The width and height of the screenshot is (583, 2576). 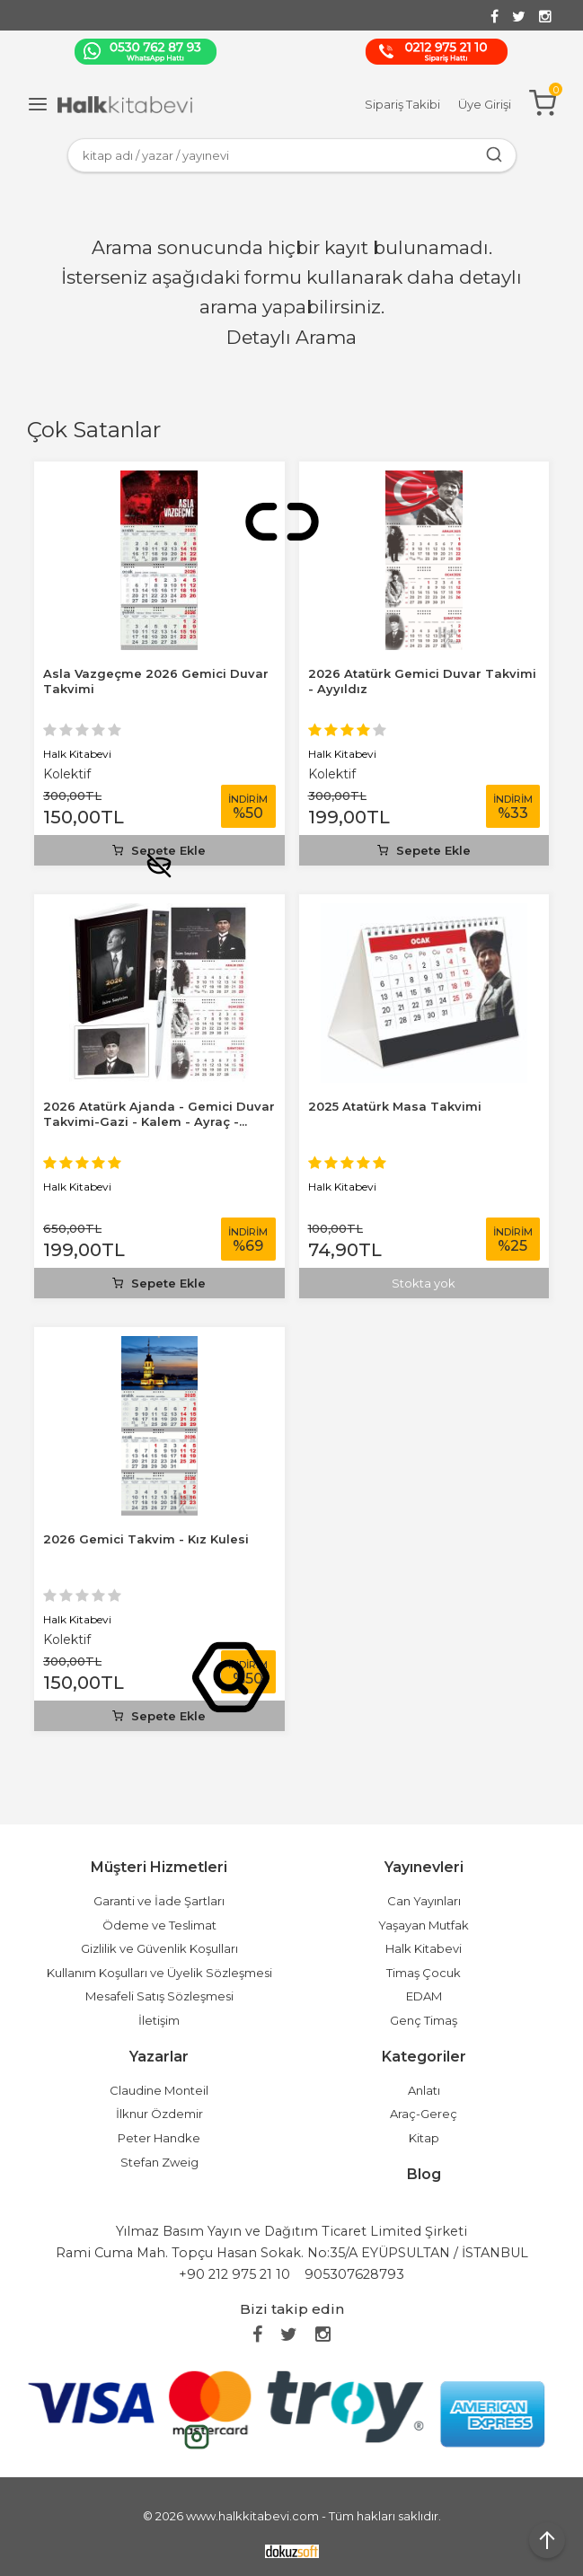 What do you see at coordinates (282, 522) in the screenshot?
I see `remove or break a link connection` at bounding box center [282, 522].